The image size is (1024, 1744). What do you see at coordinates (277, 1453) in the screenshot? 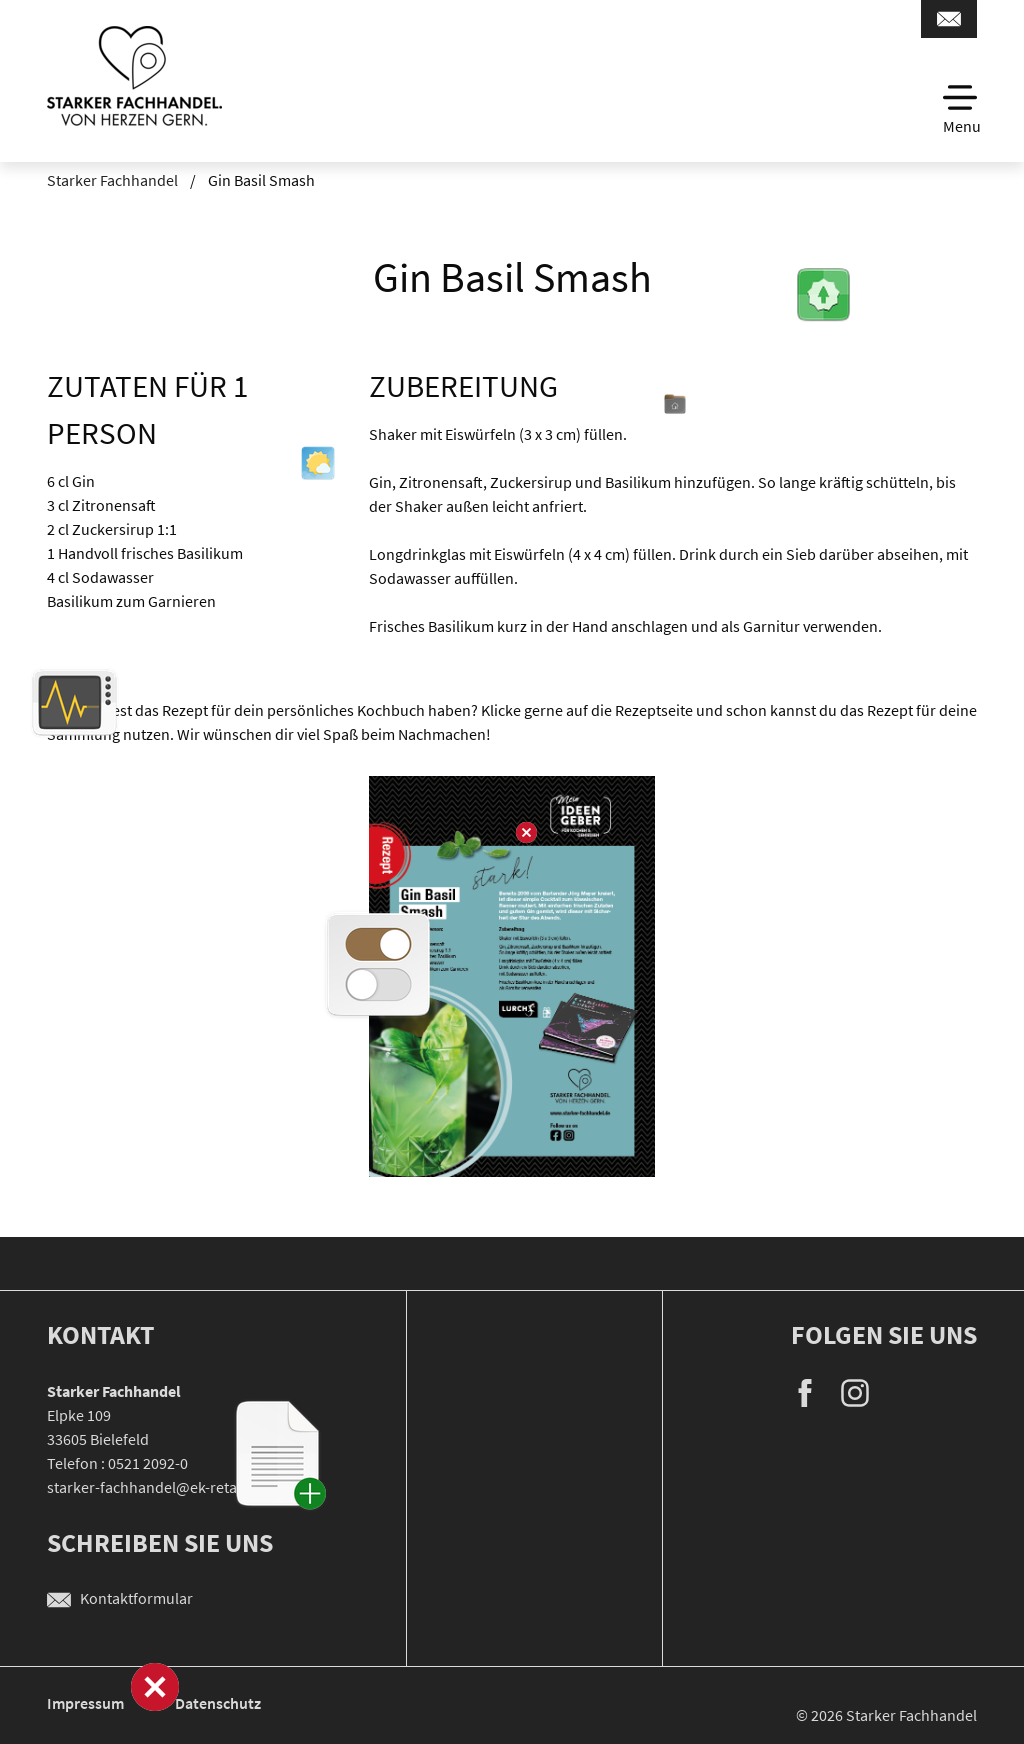
I see `create a new document` at bounding box center [277, 1453].